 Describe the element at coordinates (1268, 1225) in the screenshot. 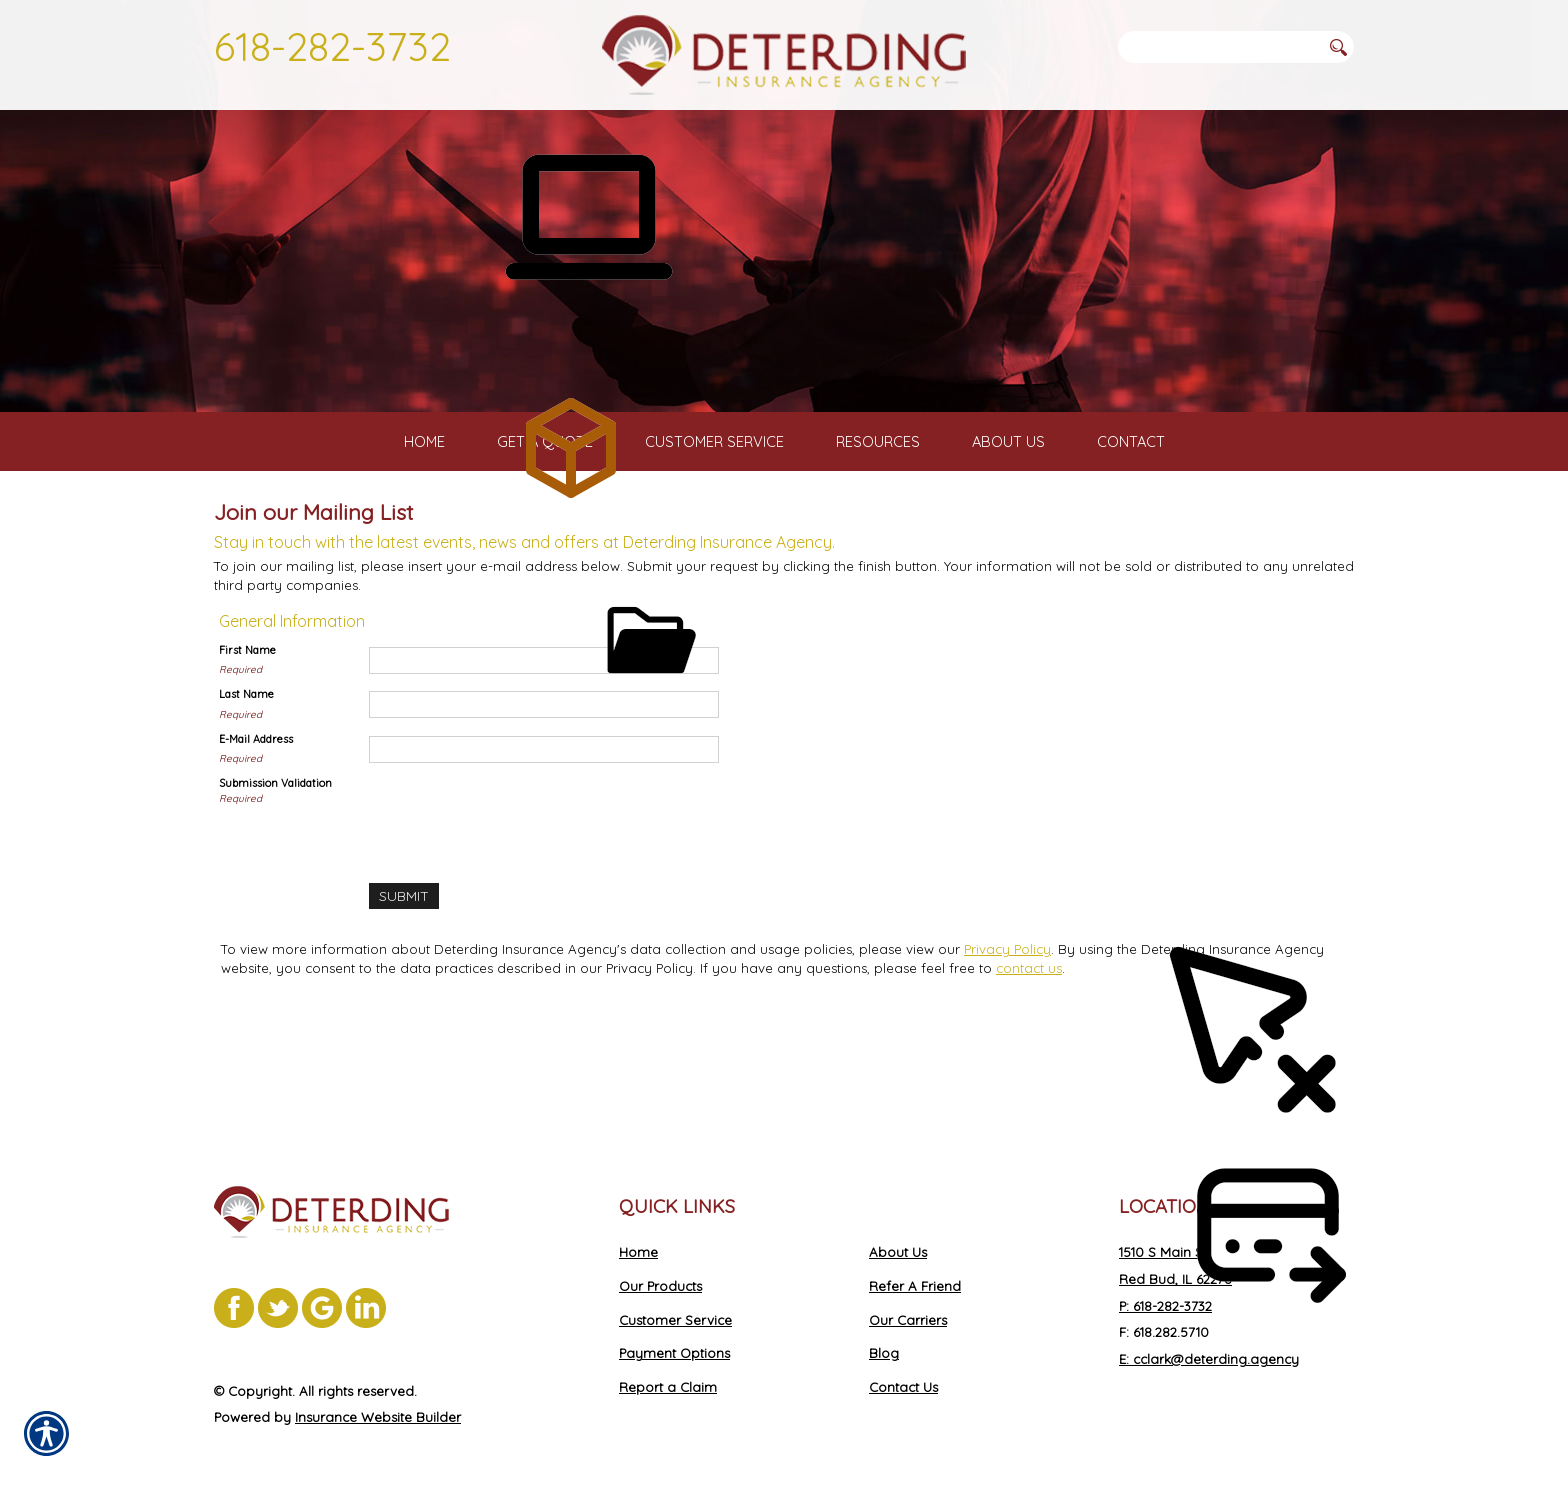

I see `make a payment with saved card` at that location.